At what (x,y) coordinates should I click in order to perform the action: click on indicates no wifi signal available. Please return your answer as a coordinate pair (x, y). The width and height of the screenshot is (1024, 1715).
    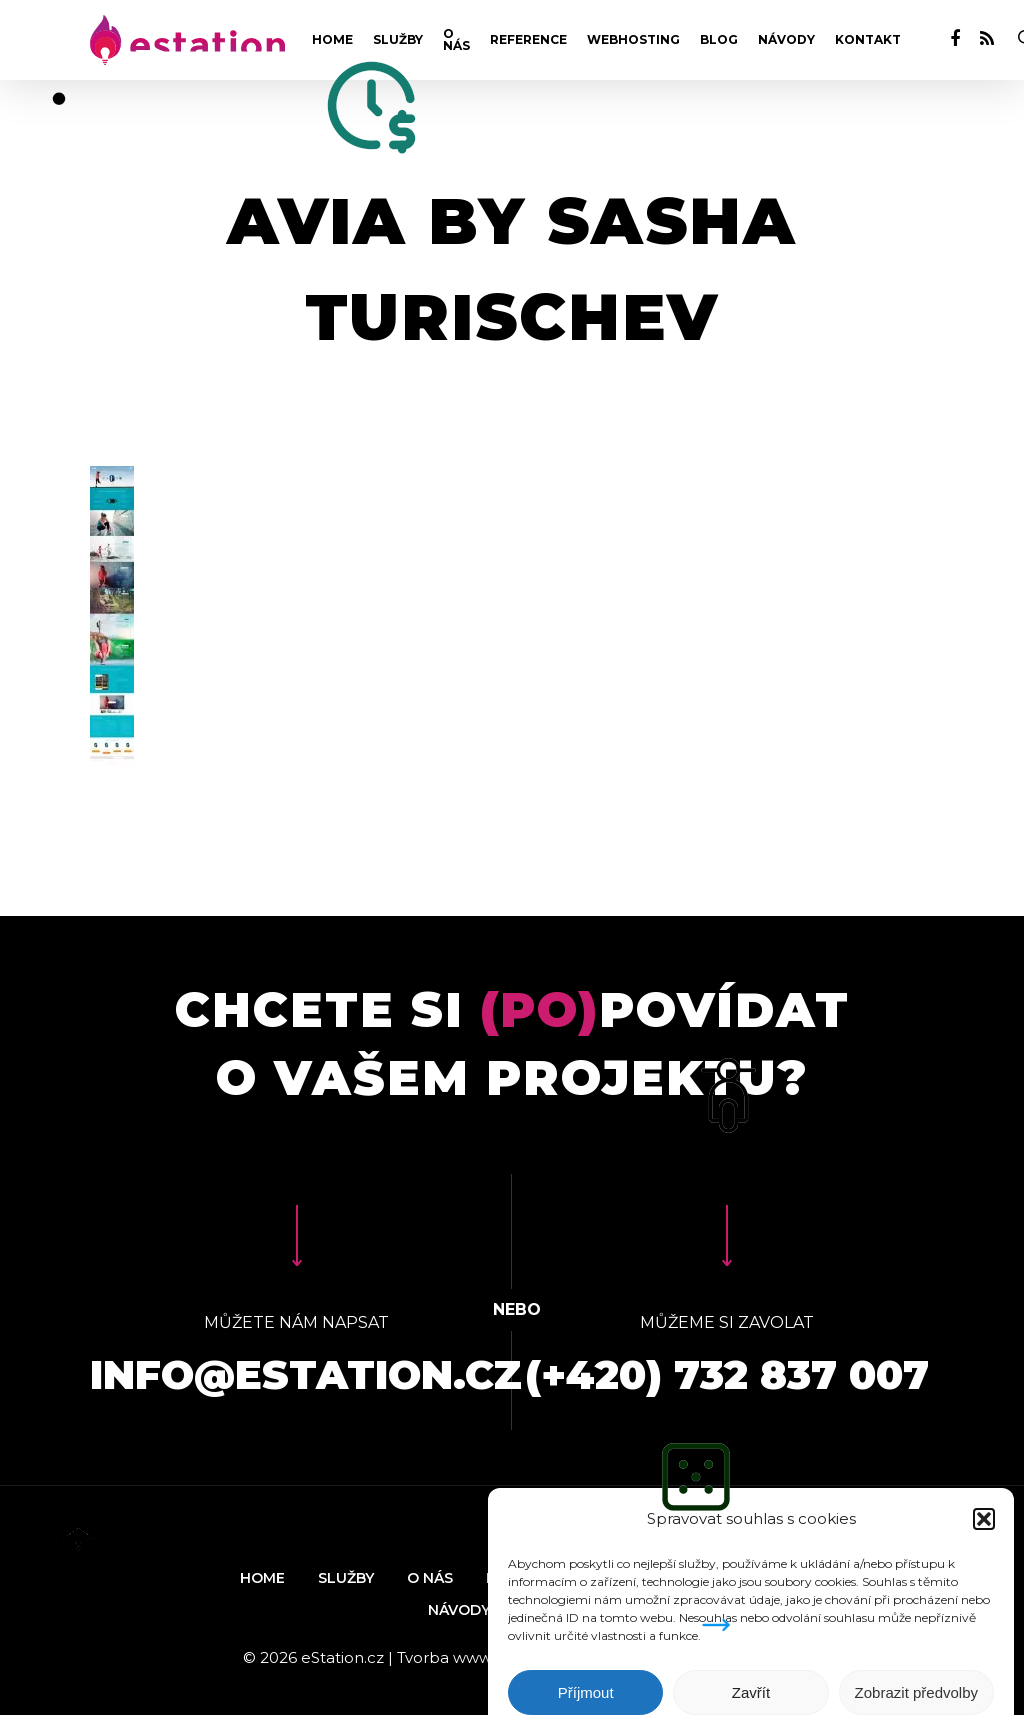
    Looking at the image, I should click on (59, 69).